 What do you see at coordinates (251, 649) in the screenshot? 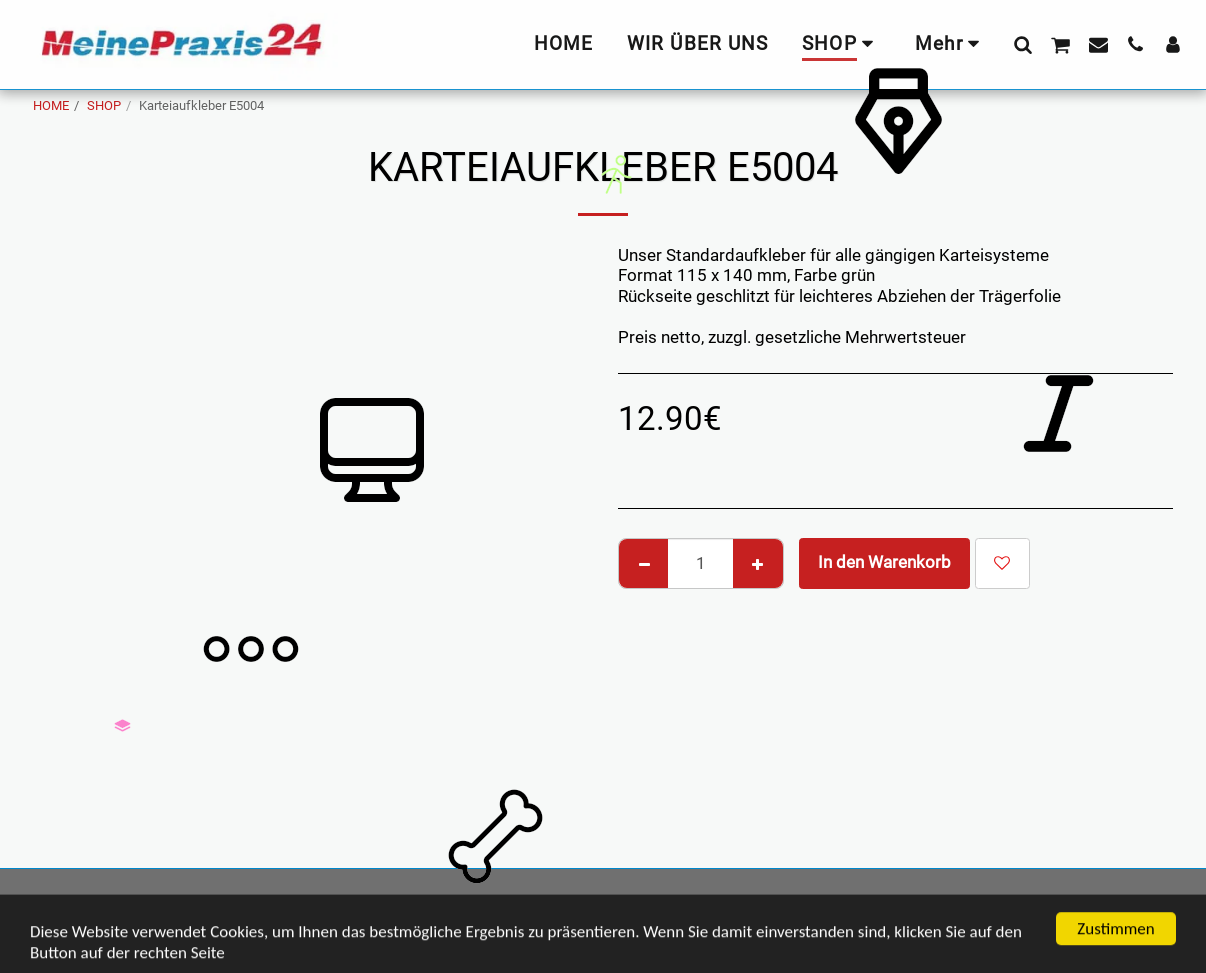
I see `open more options menu` at bounding box center [251, 649].